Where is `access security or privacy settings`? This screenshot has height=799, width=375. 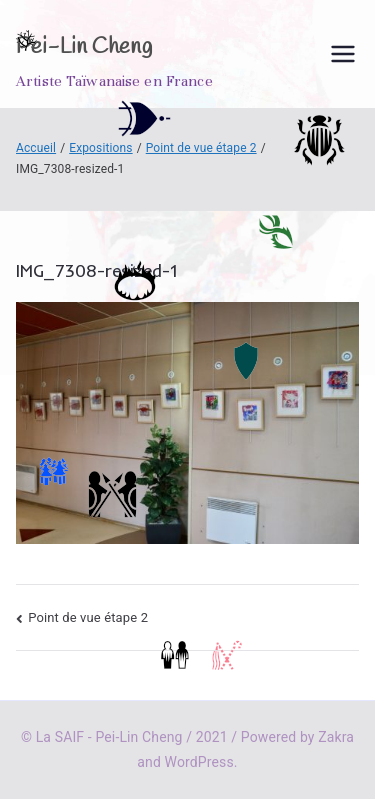
access security or privacy settings is located at coordinates (246, 361).